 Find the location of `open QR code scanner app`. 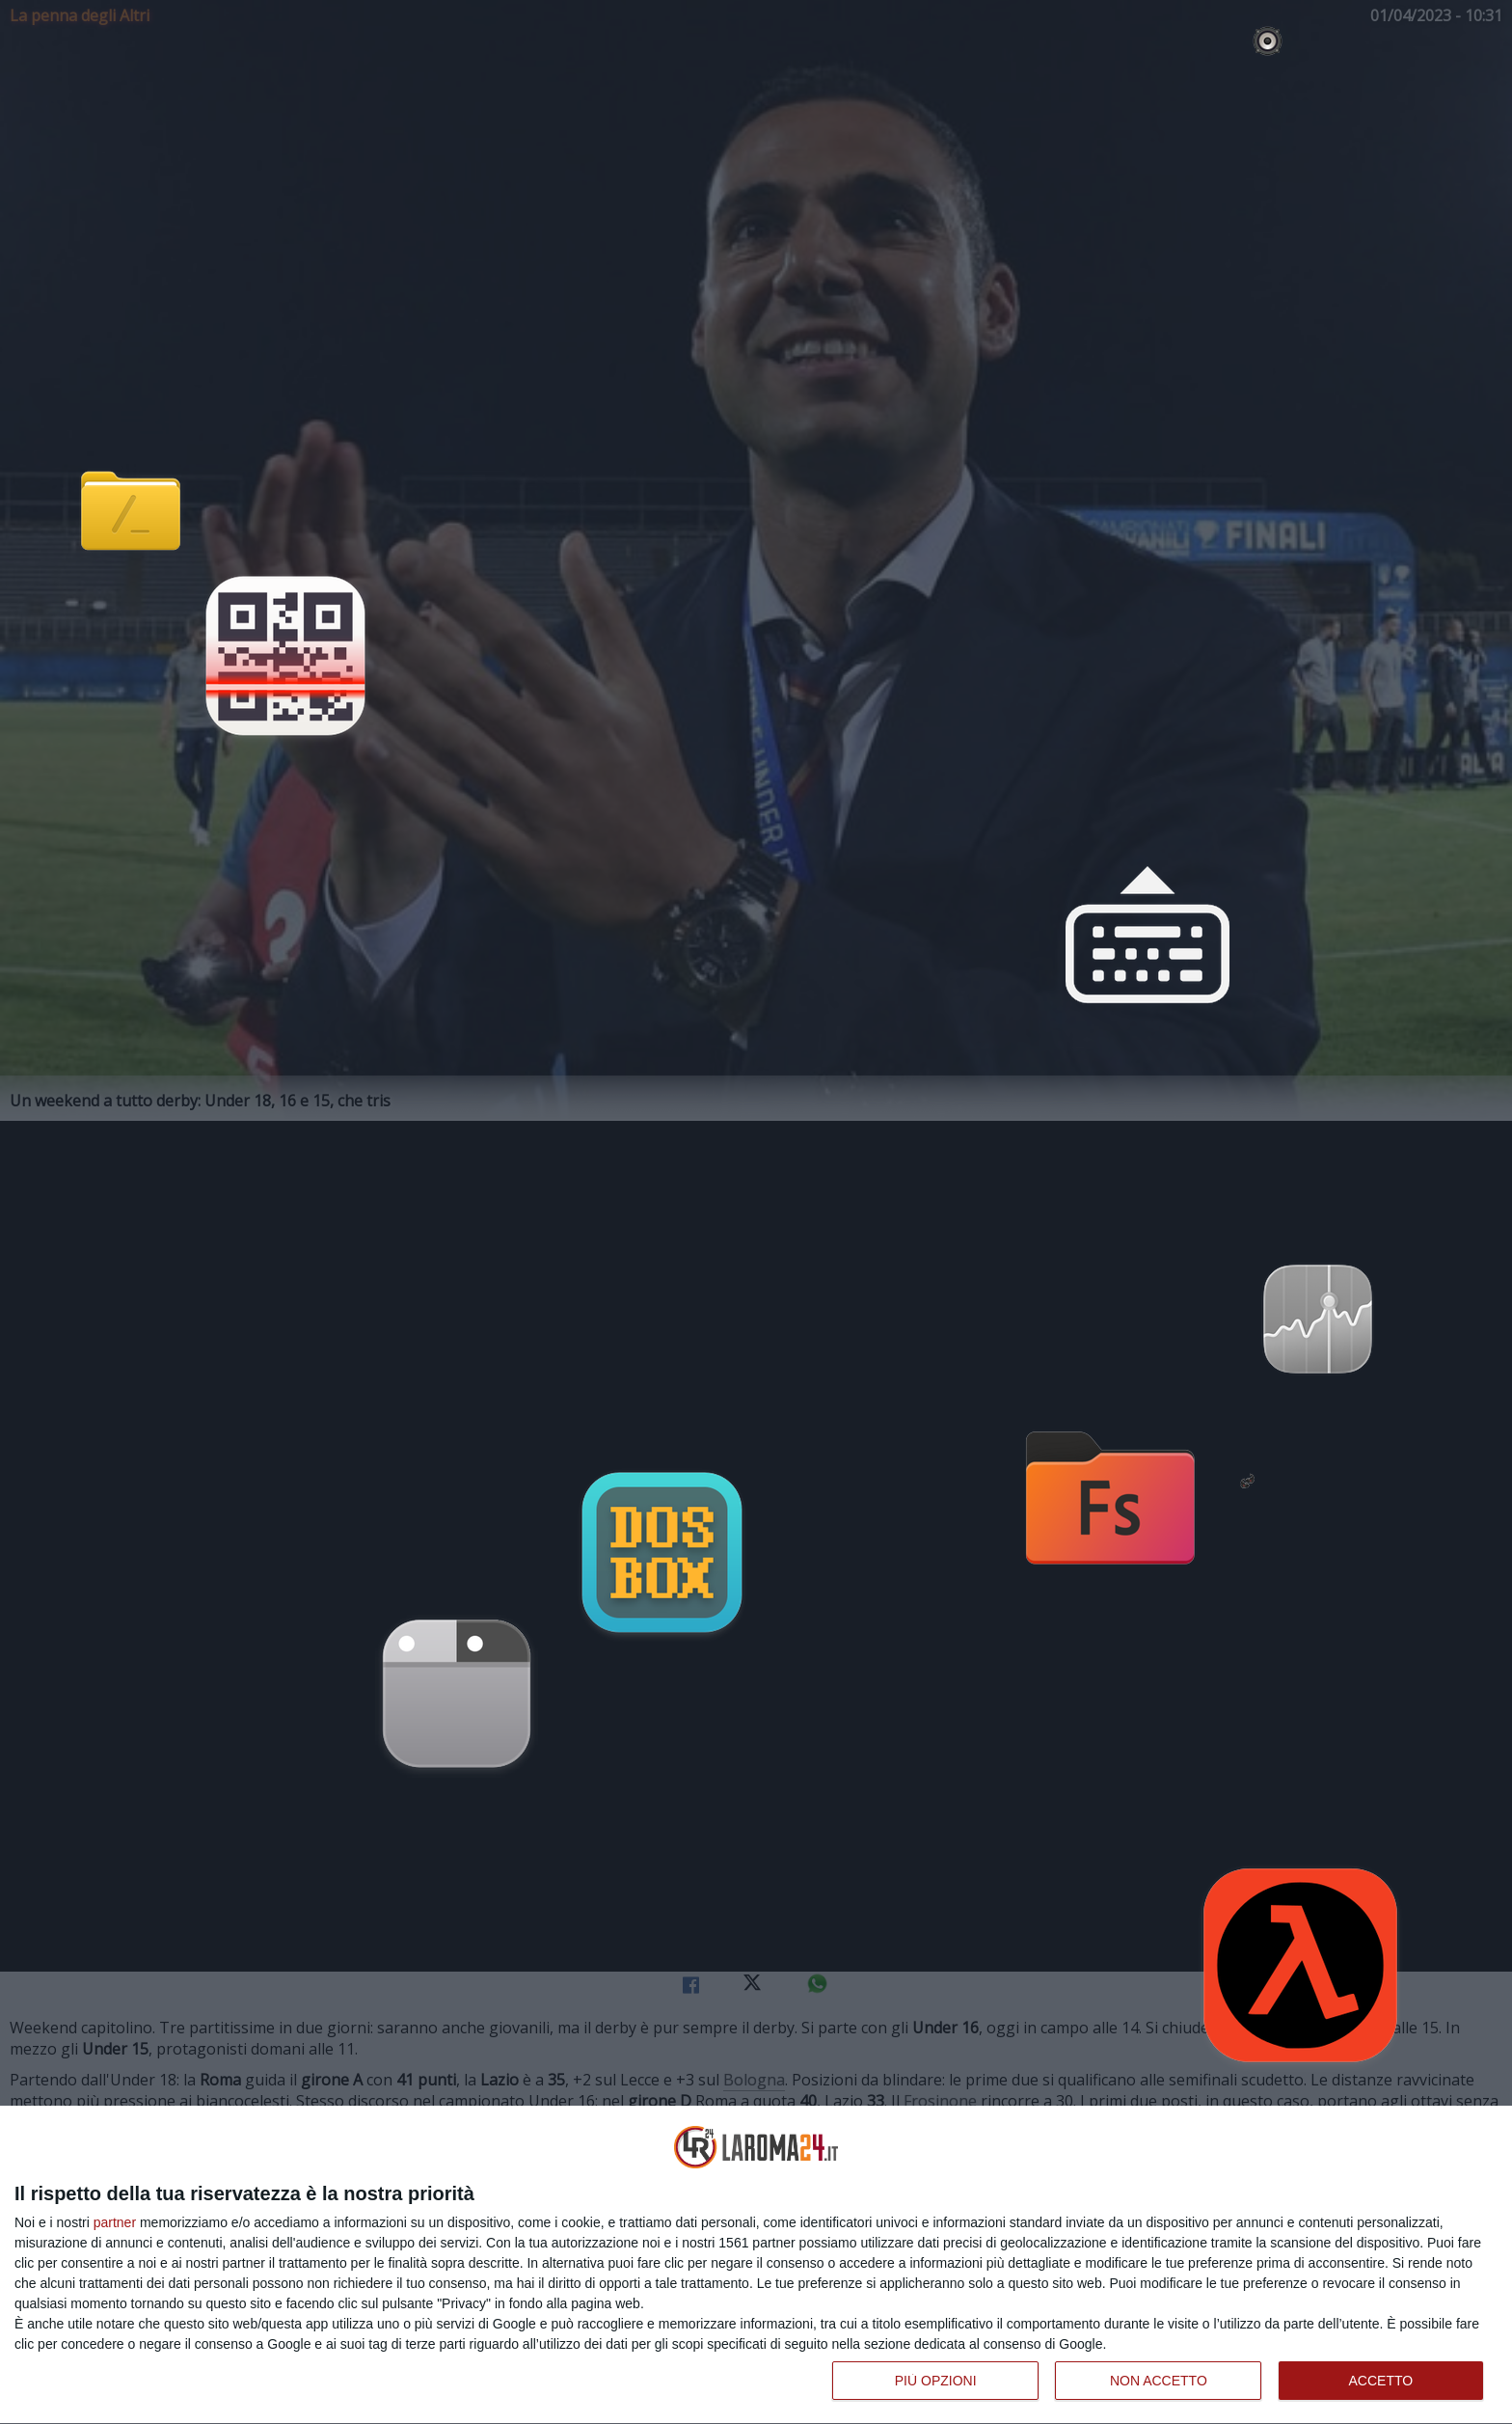

open QR code scanner app is located at coordinates (285, 656).